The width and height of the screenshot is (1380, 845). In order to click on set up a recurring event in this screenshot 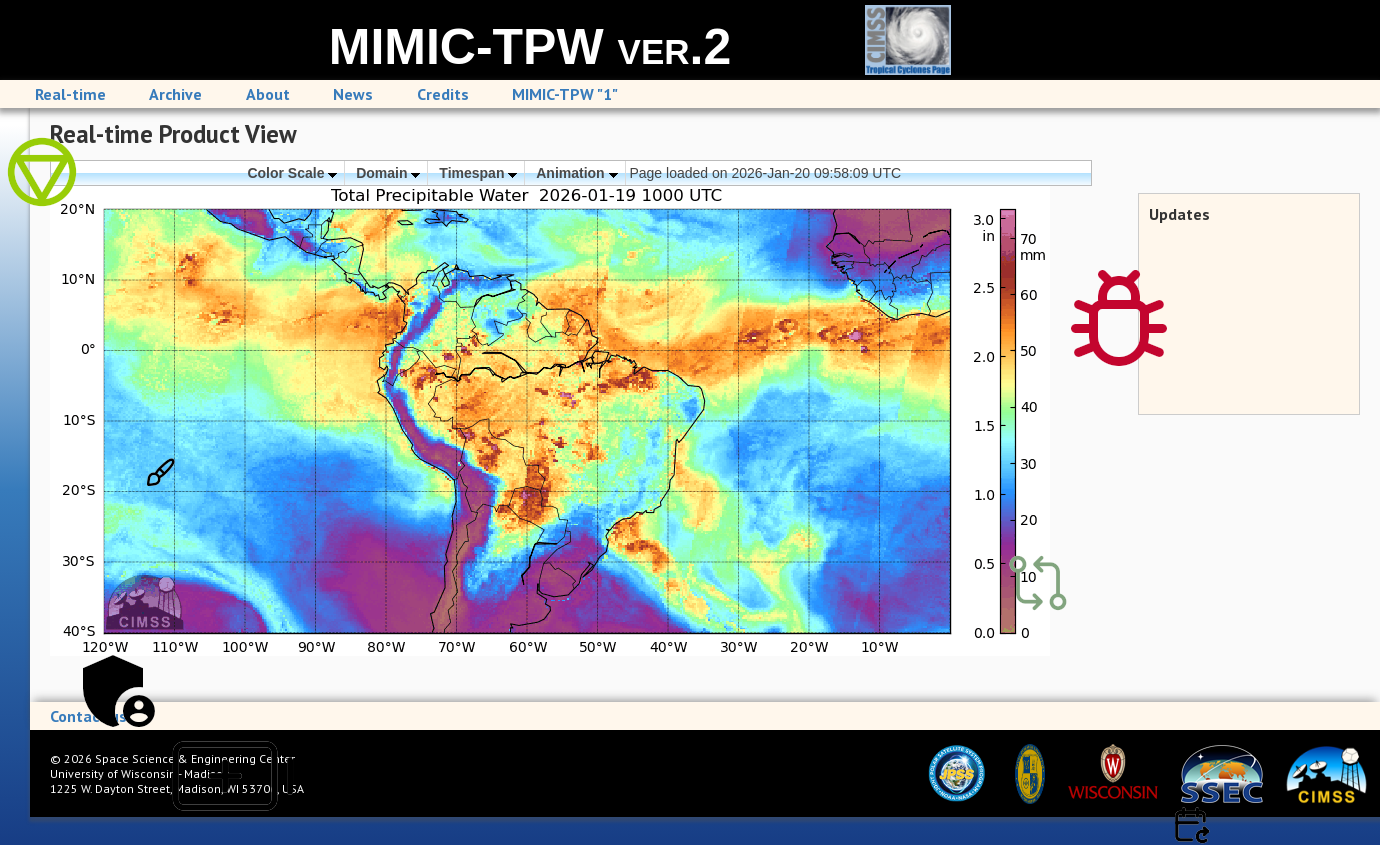, I will do `click(1190, 824)`.